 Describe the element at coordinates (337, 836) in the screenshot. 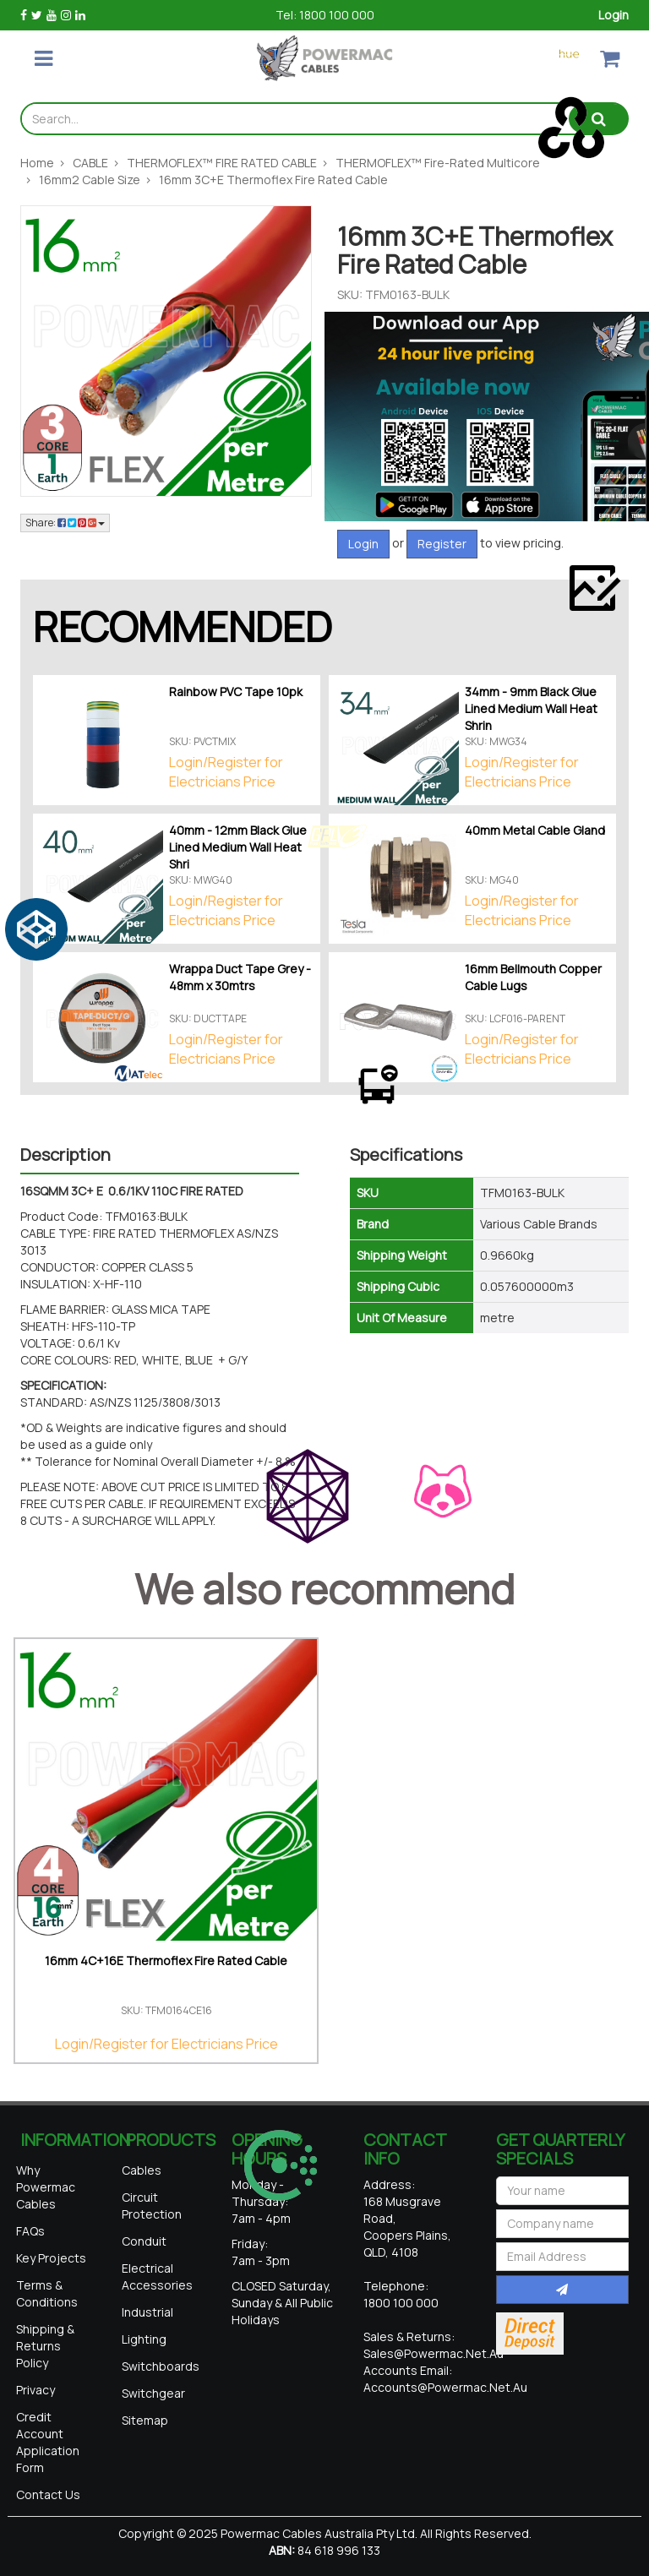

I see `indicates software licensed under GNU General Public License v3` at that location.